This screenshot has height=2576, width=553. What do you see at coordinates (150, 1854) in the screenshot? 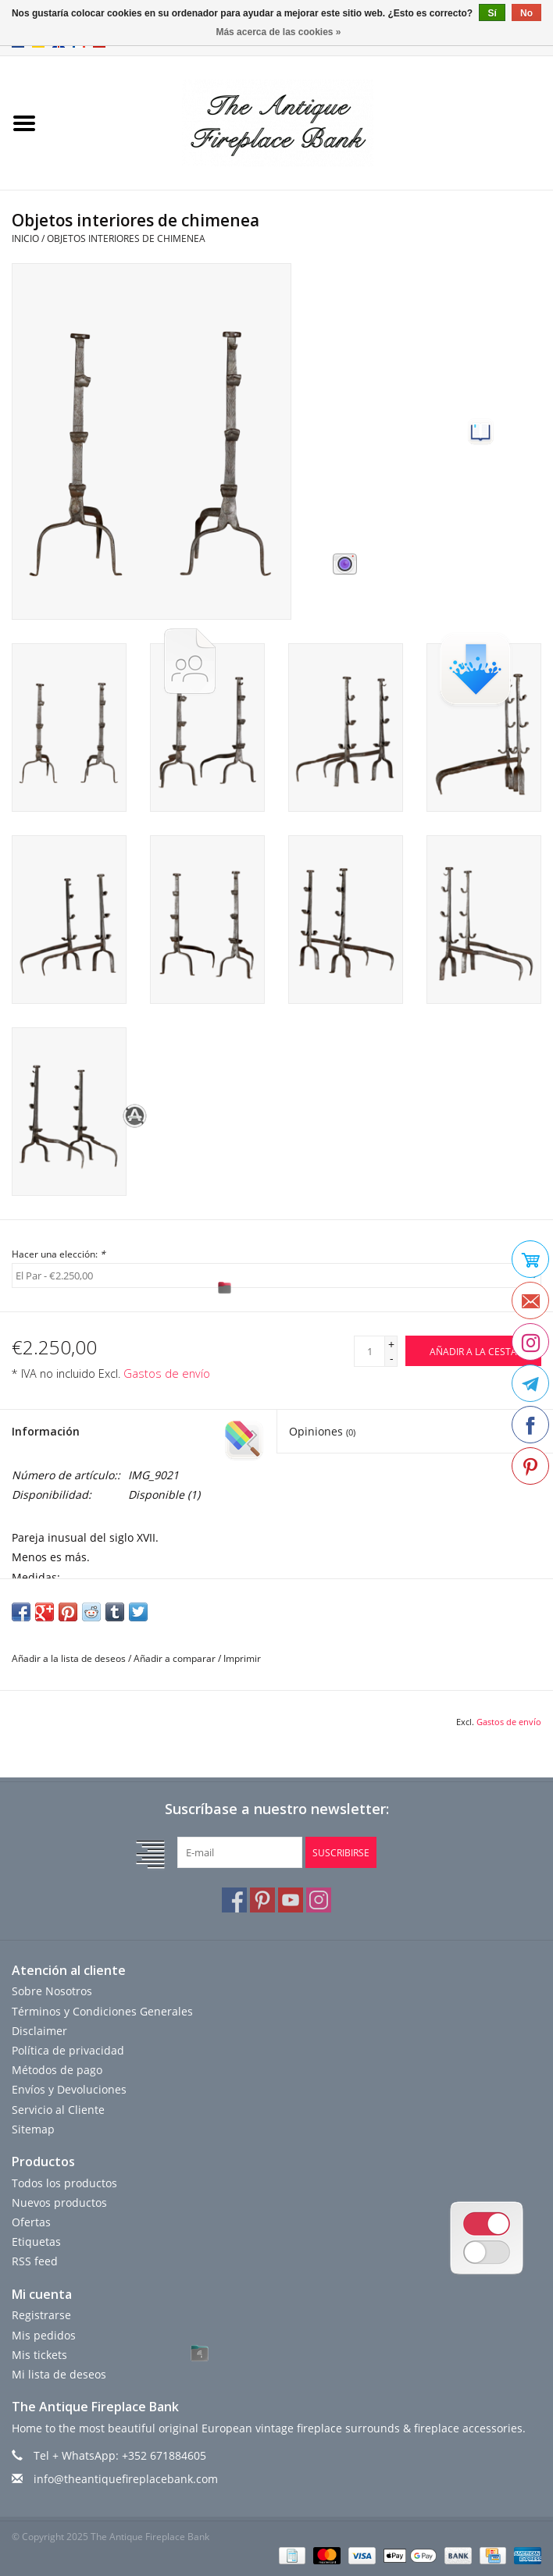
I see `align text to the right margin` at bounding box center [150, 1854].